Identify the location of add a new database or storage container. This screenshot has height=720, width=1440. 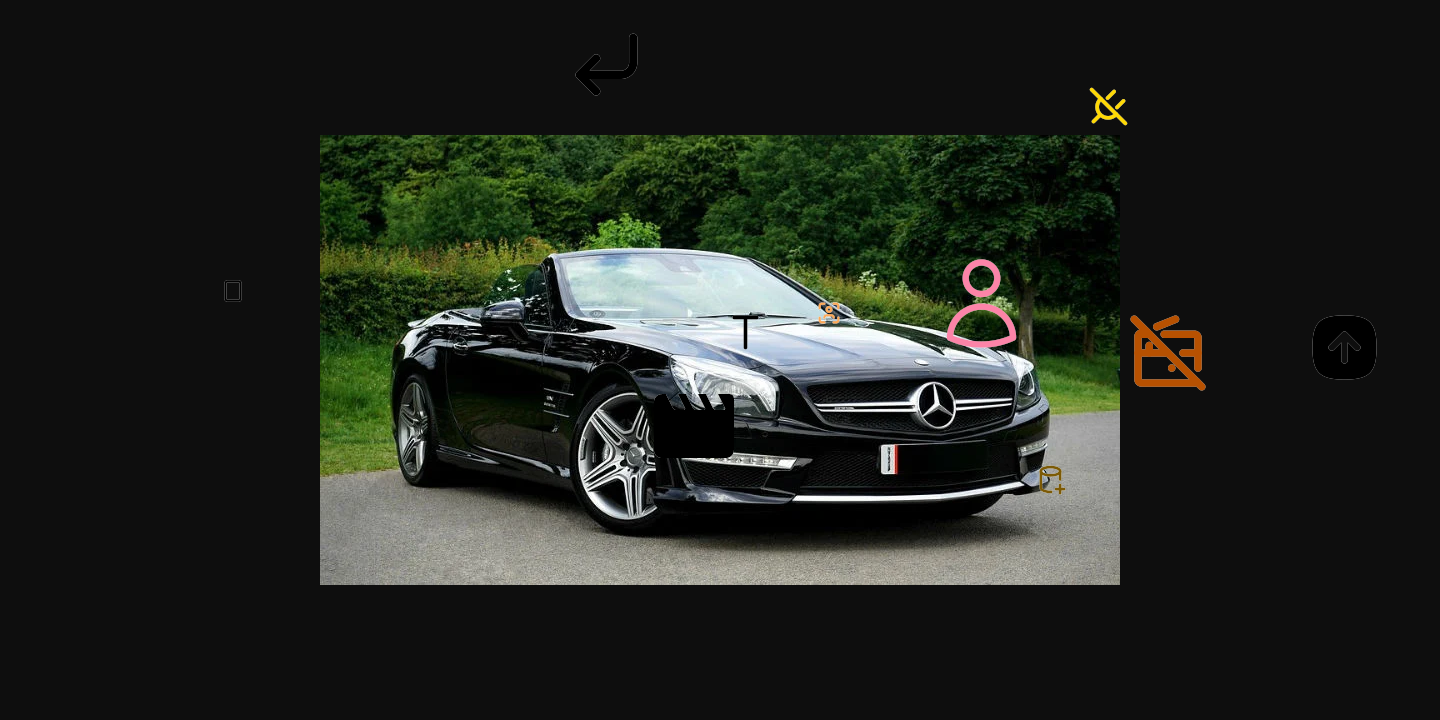
(1050, 479).